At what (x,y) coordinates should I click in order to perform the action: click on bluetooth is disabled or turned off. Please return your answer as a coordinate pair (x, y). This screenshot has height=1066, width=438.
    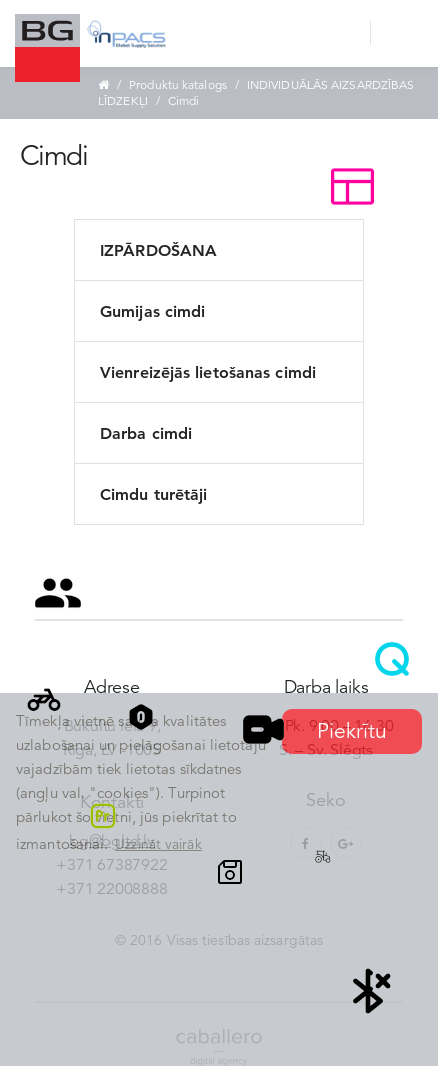
    Looking at the image, I should click on (368, 991).